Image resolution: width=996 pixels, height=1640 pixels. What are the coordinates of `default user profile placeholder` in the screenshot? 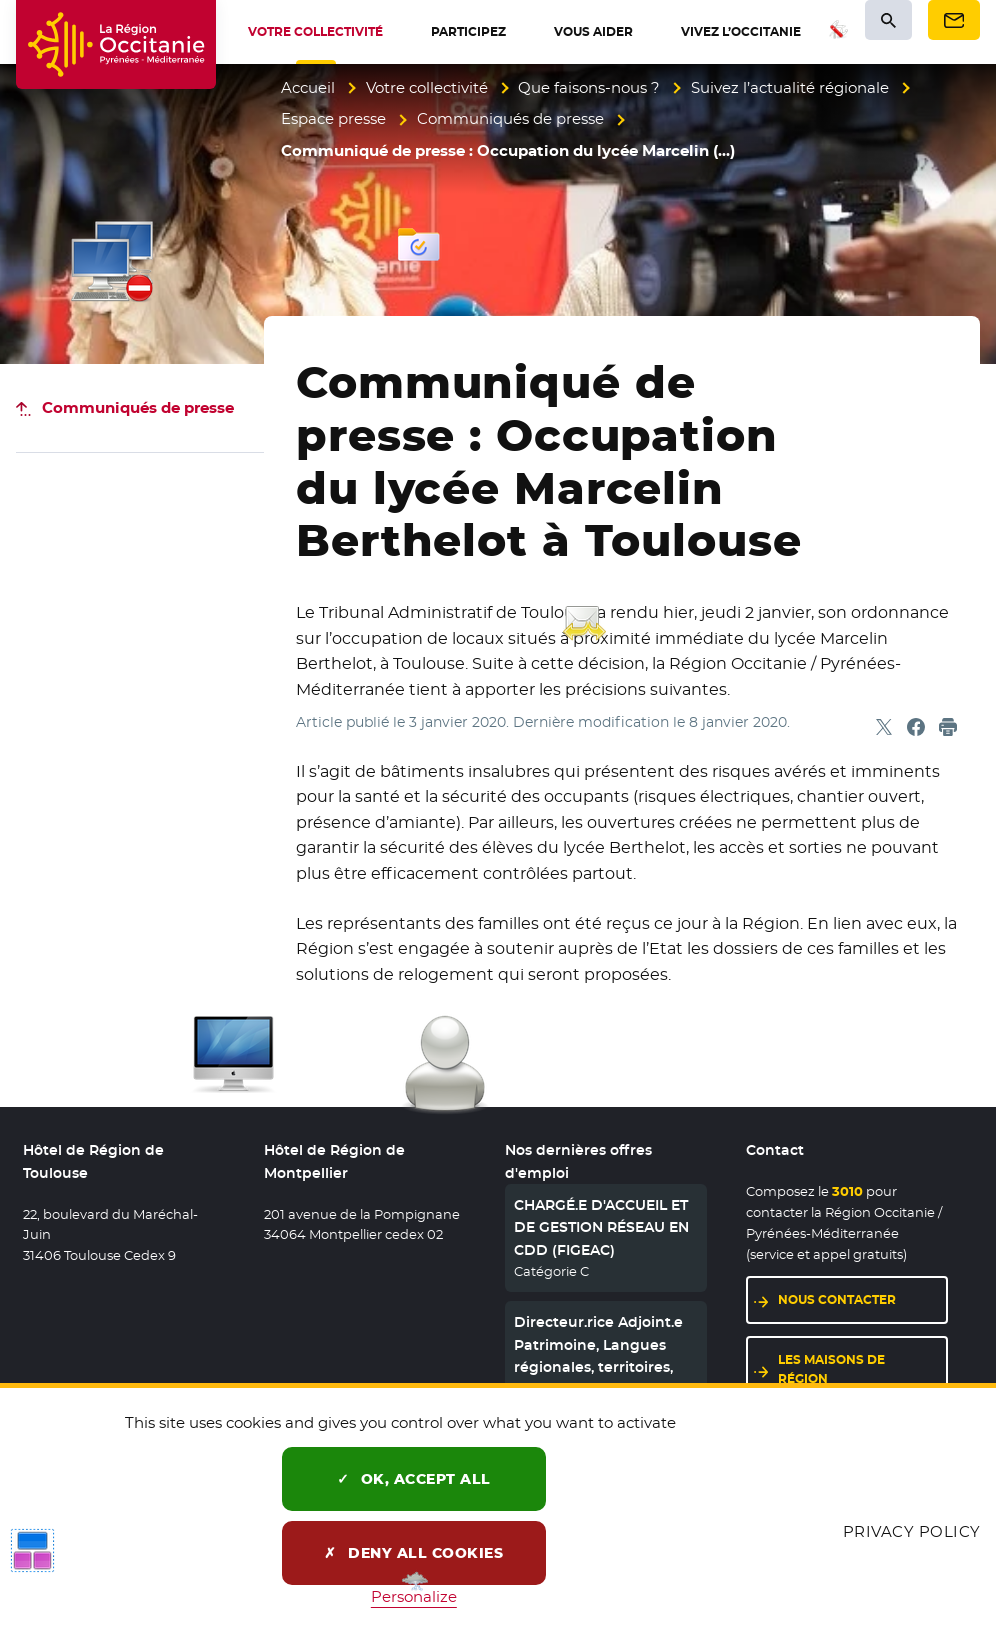 It's located at (445, 1067).